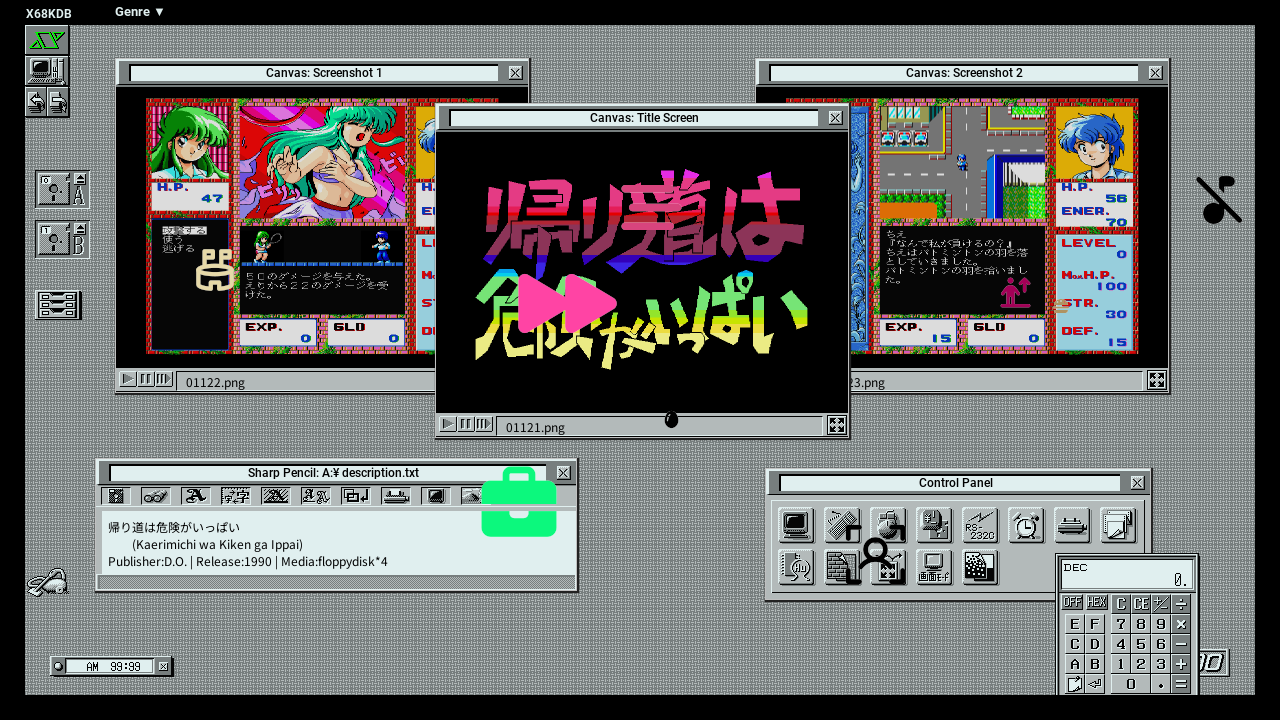 The width and height of the screenshot is (1280, 720). I want to click on view stadium or arena information, so click(215, 270).